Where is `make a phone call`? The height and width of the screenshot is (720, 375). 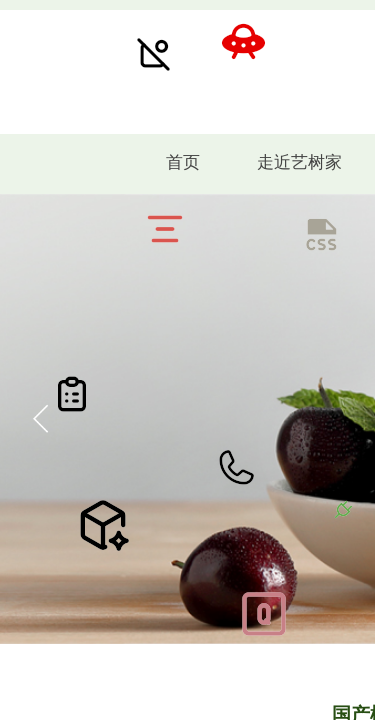
make a phone call is located at coordinates (236, 468).